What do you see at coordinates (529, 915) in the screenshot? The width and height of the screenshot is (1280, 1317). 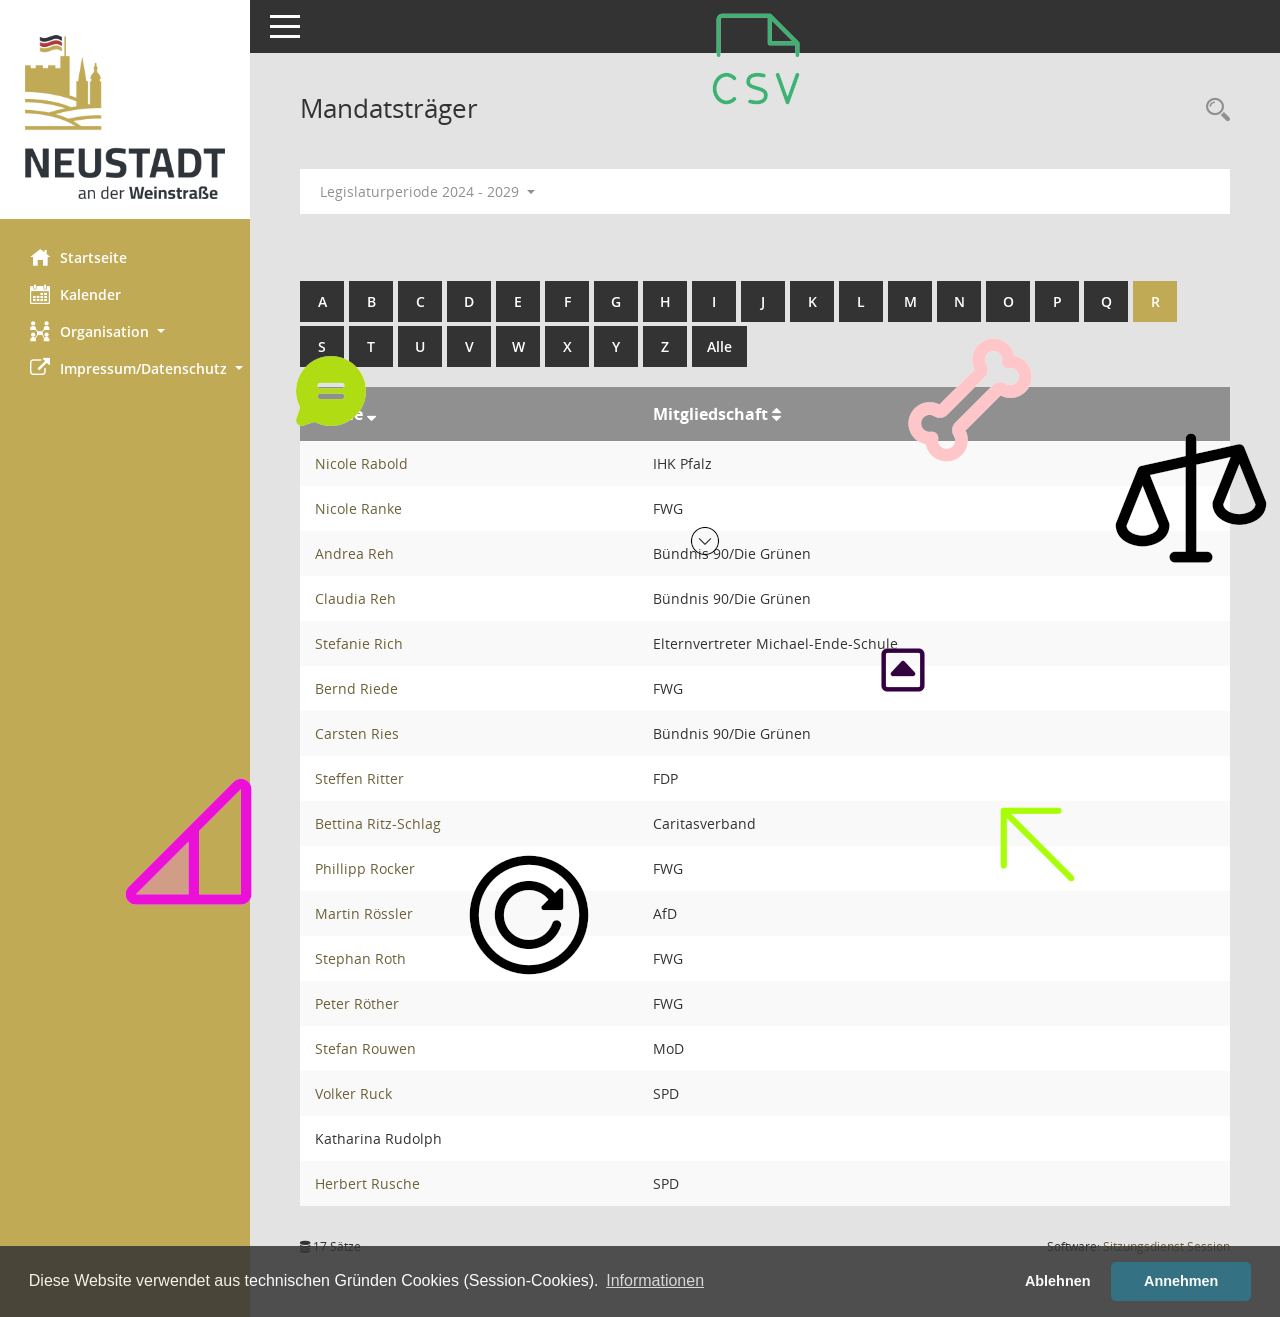 I see `refresh or reload content` at bounding box center [529, 915].